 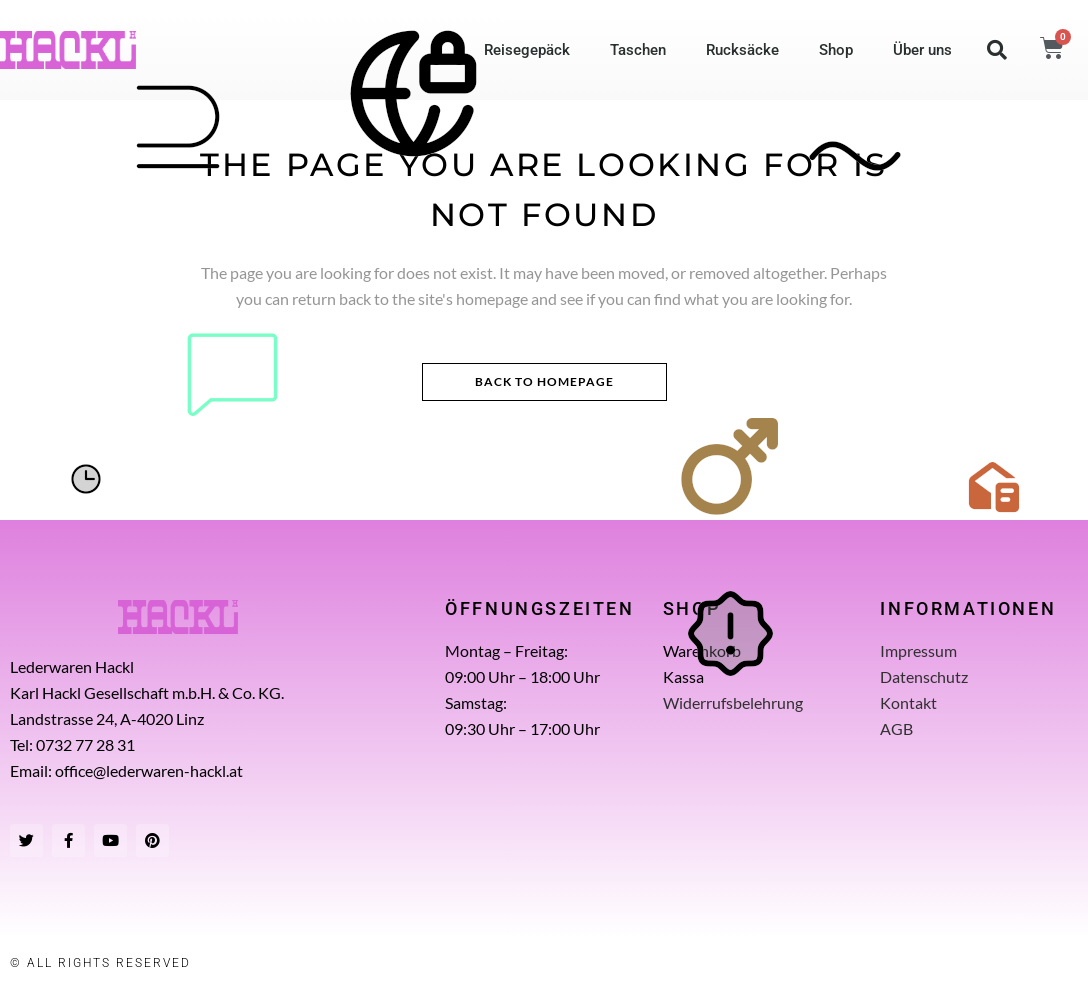 What do you see at coordinates (86, 479) in the screenshot?
I see `view current time` at bounding box center [86, 479].